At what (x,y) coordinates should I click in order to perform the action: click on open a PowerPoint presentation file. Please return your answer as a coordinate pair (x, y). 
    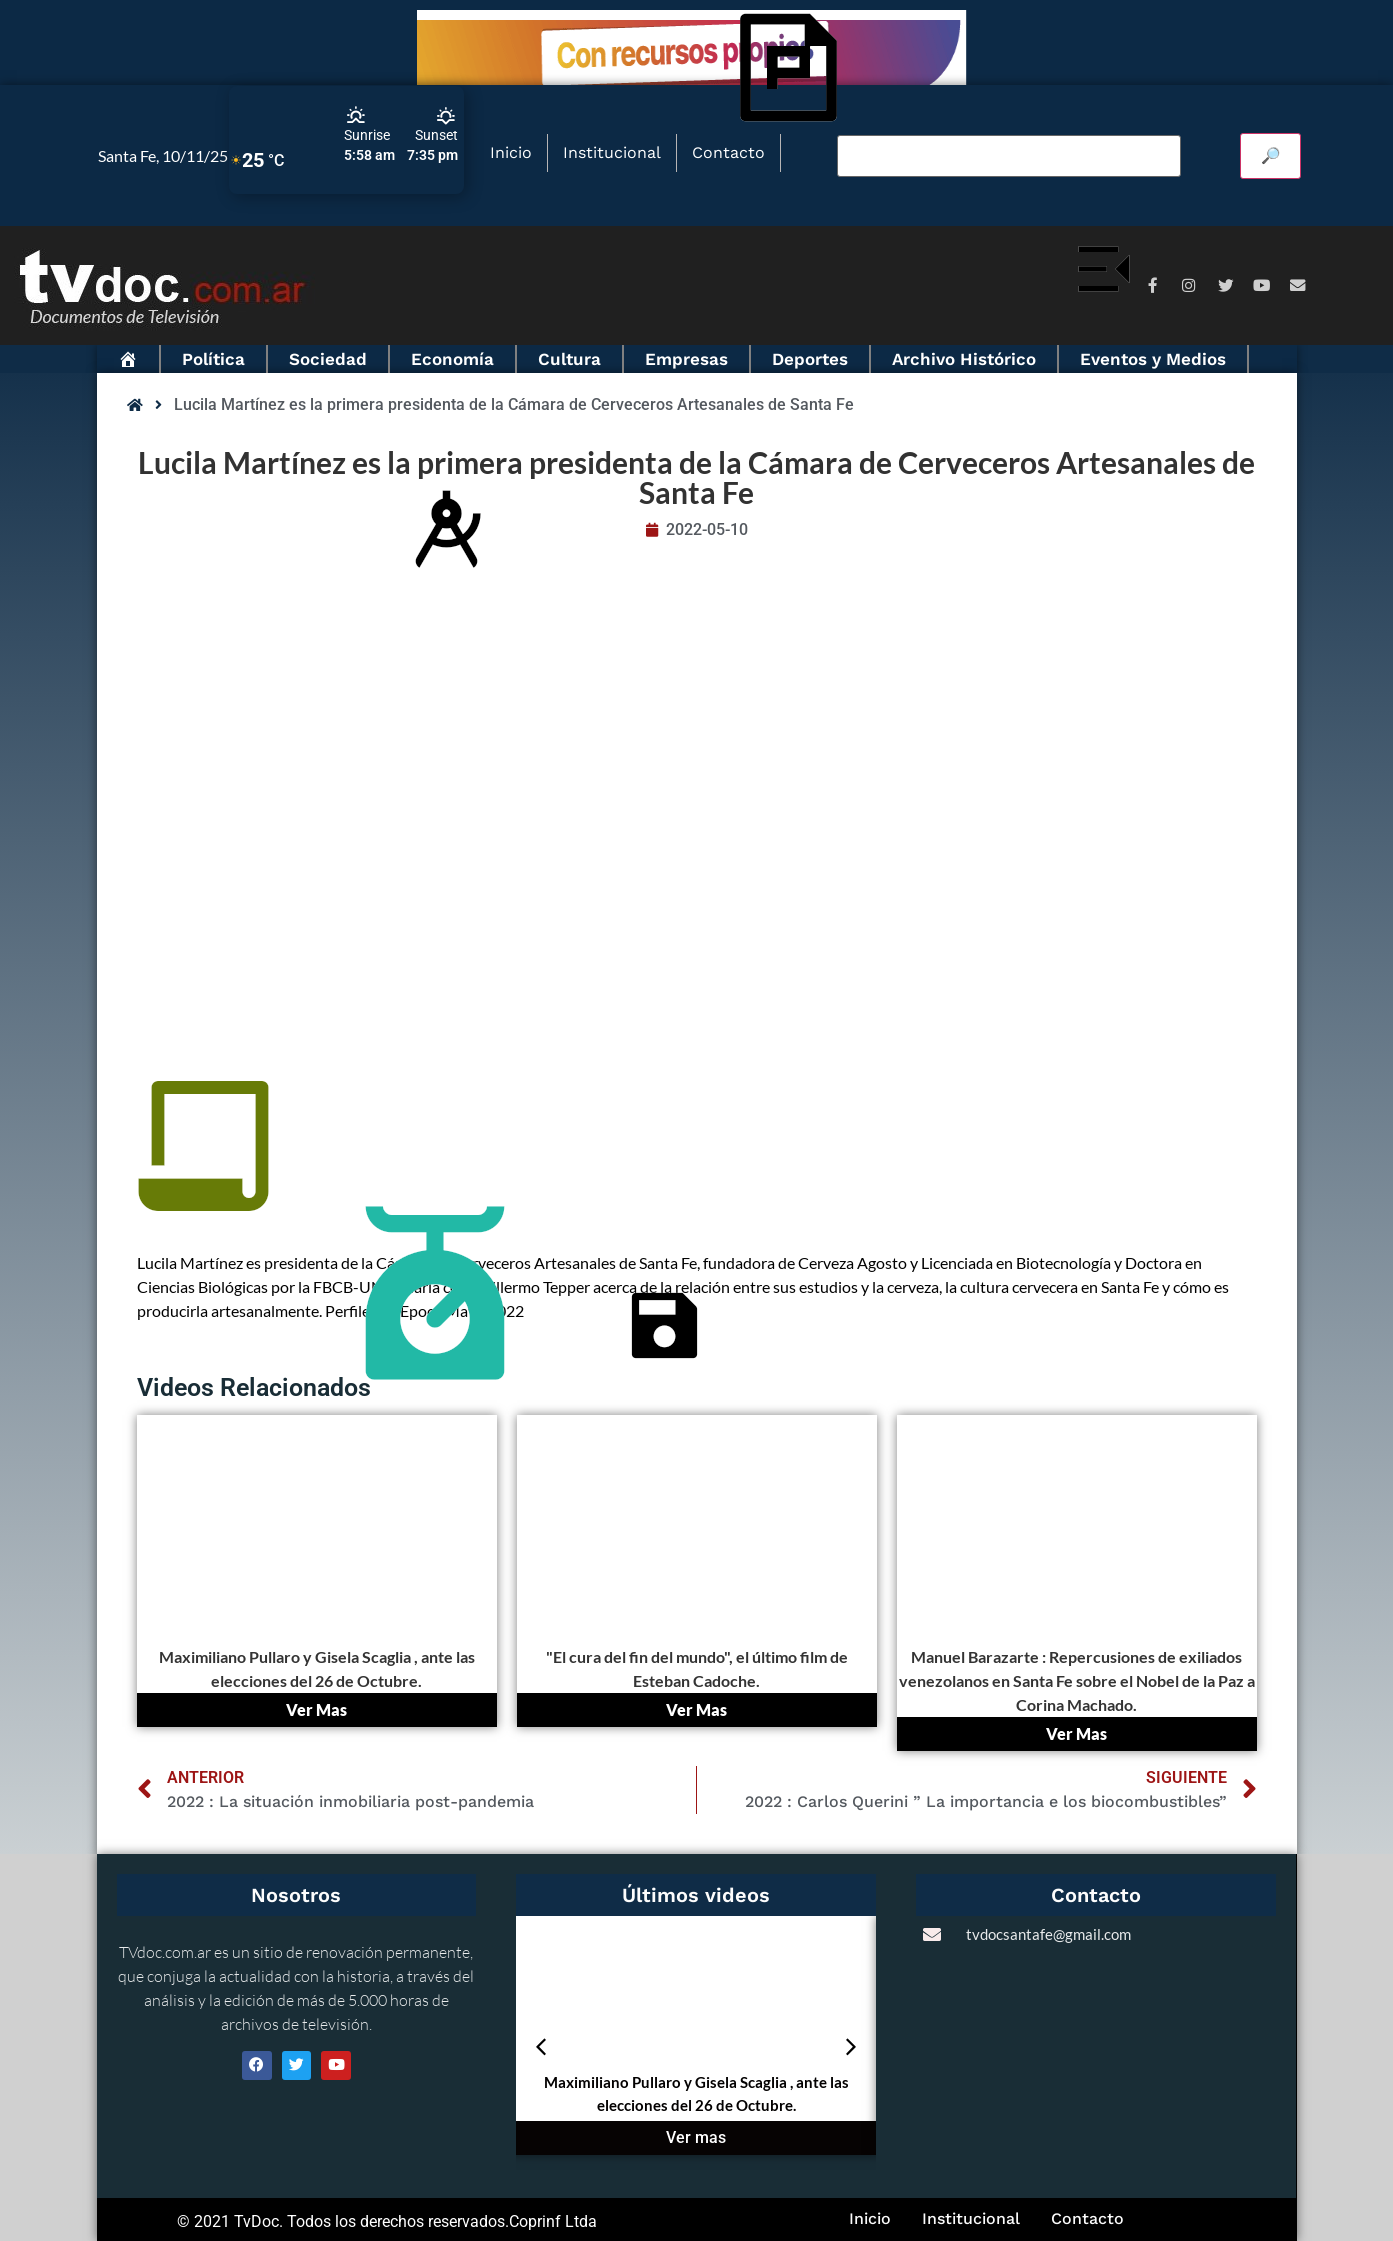
    Looking at the image, I should click on (788, 67).